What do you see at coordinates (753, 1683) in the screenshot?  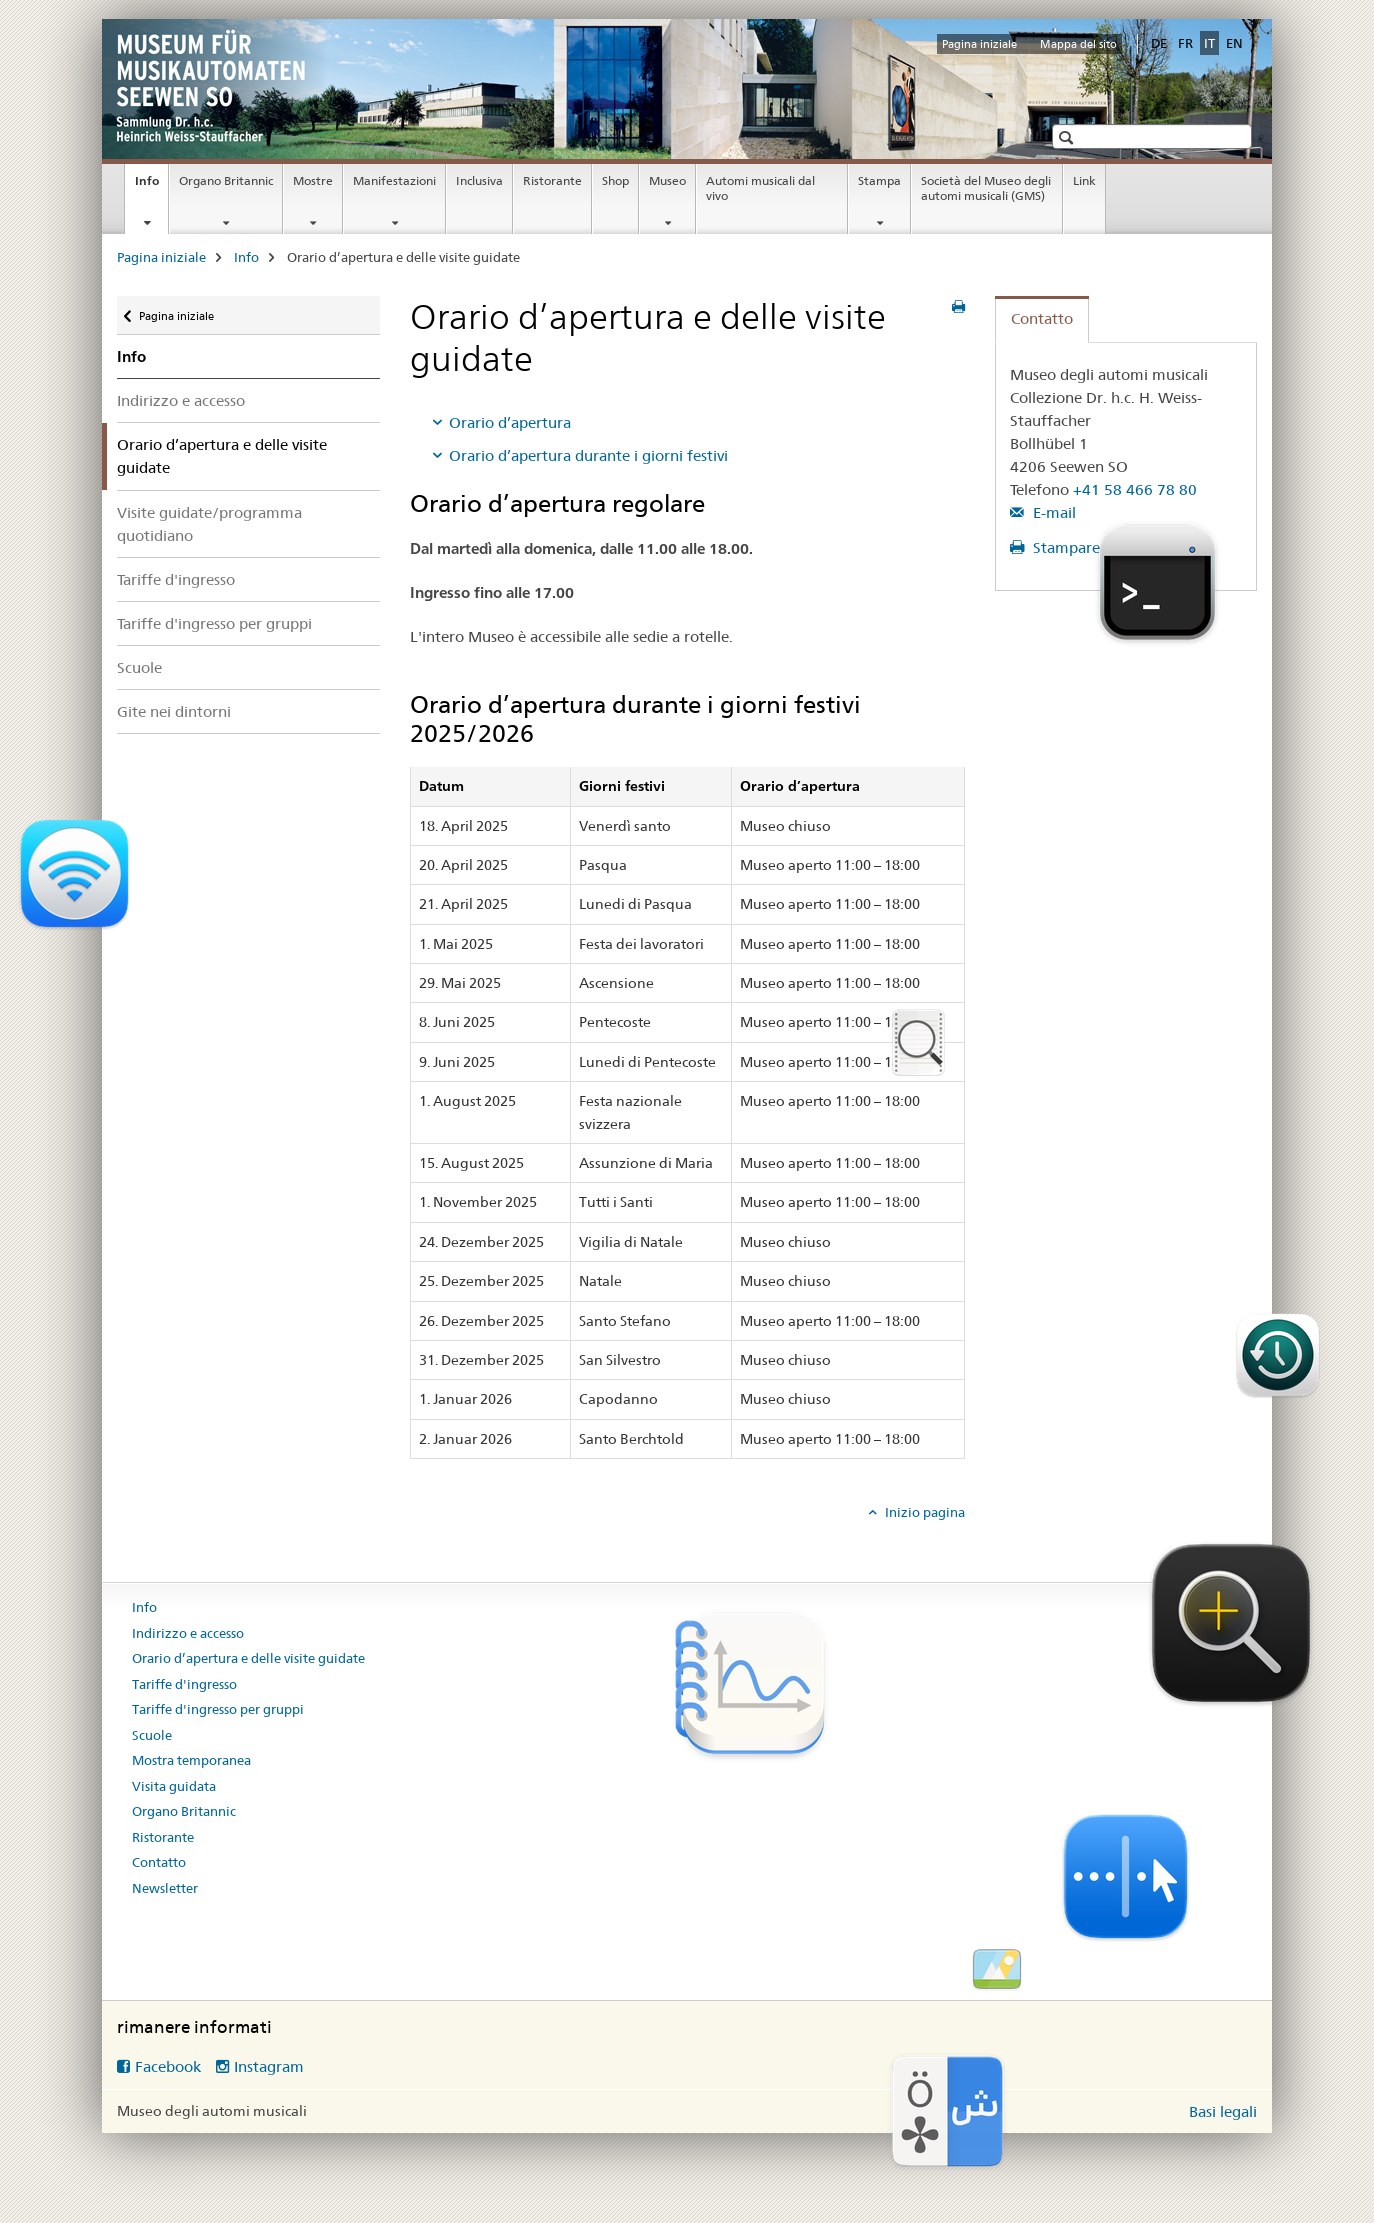 I see `open Graphs app for data visualization` at bounding box center [753, 1683].